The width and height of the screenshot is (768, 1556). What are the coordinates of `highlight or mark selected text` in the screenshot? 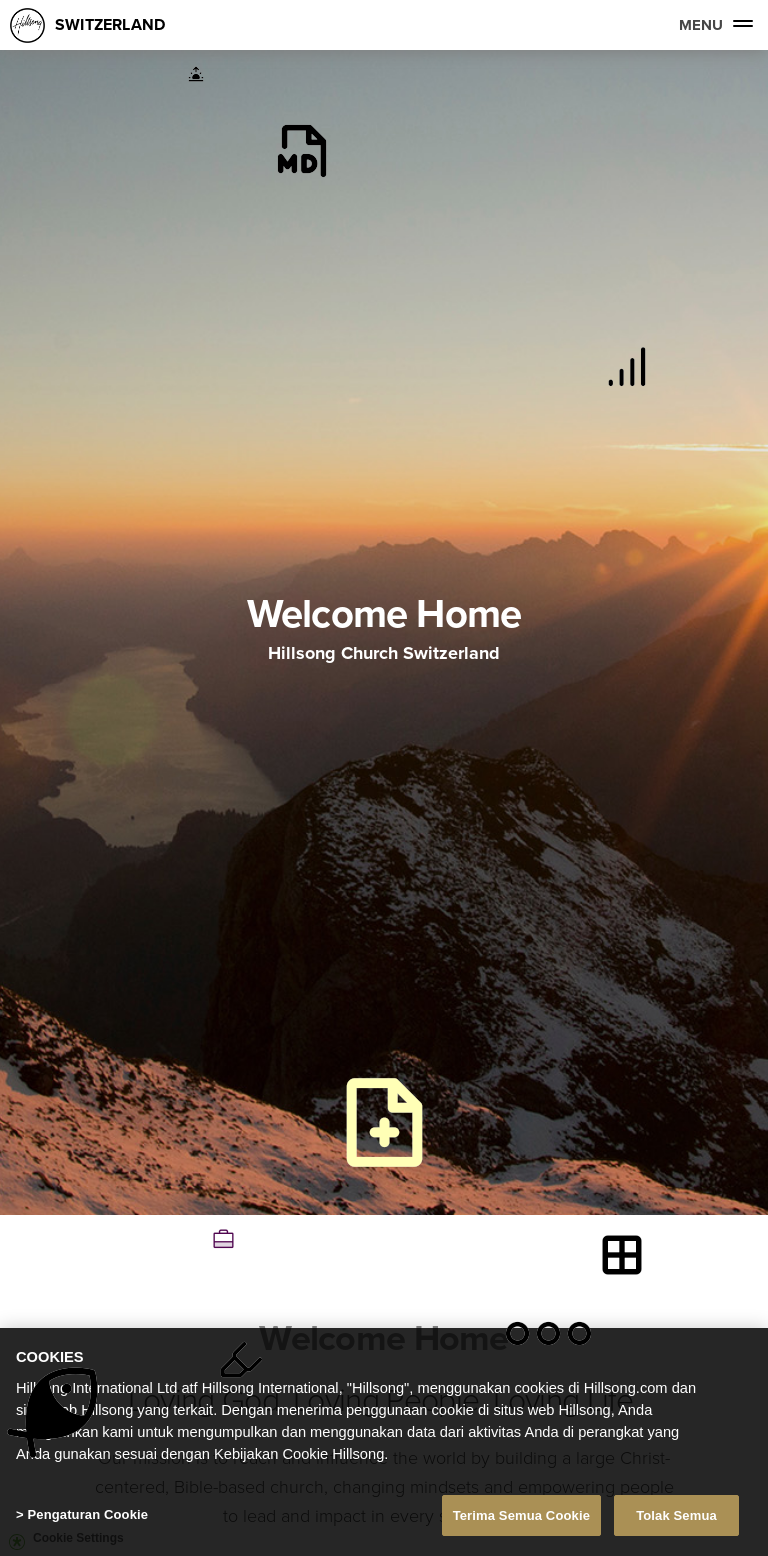 It's located at (240, 1359).